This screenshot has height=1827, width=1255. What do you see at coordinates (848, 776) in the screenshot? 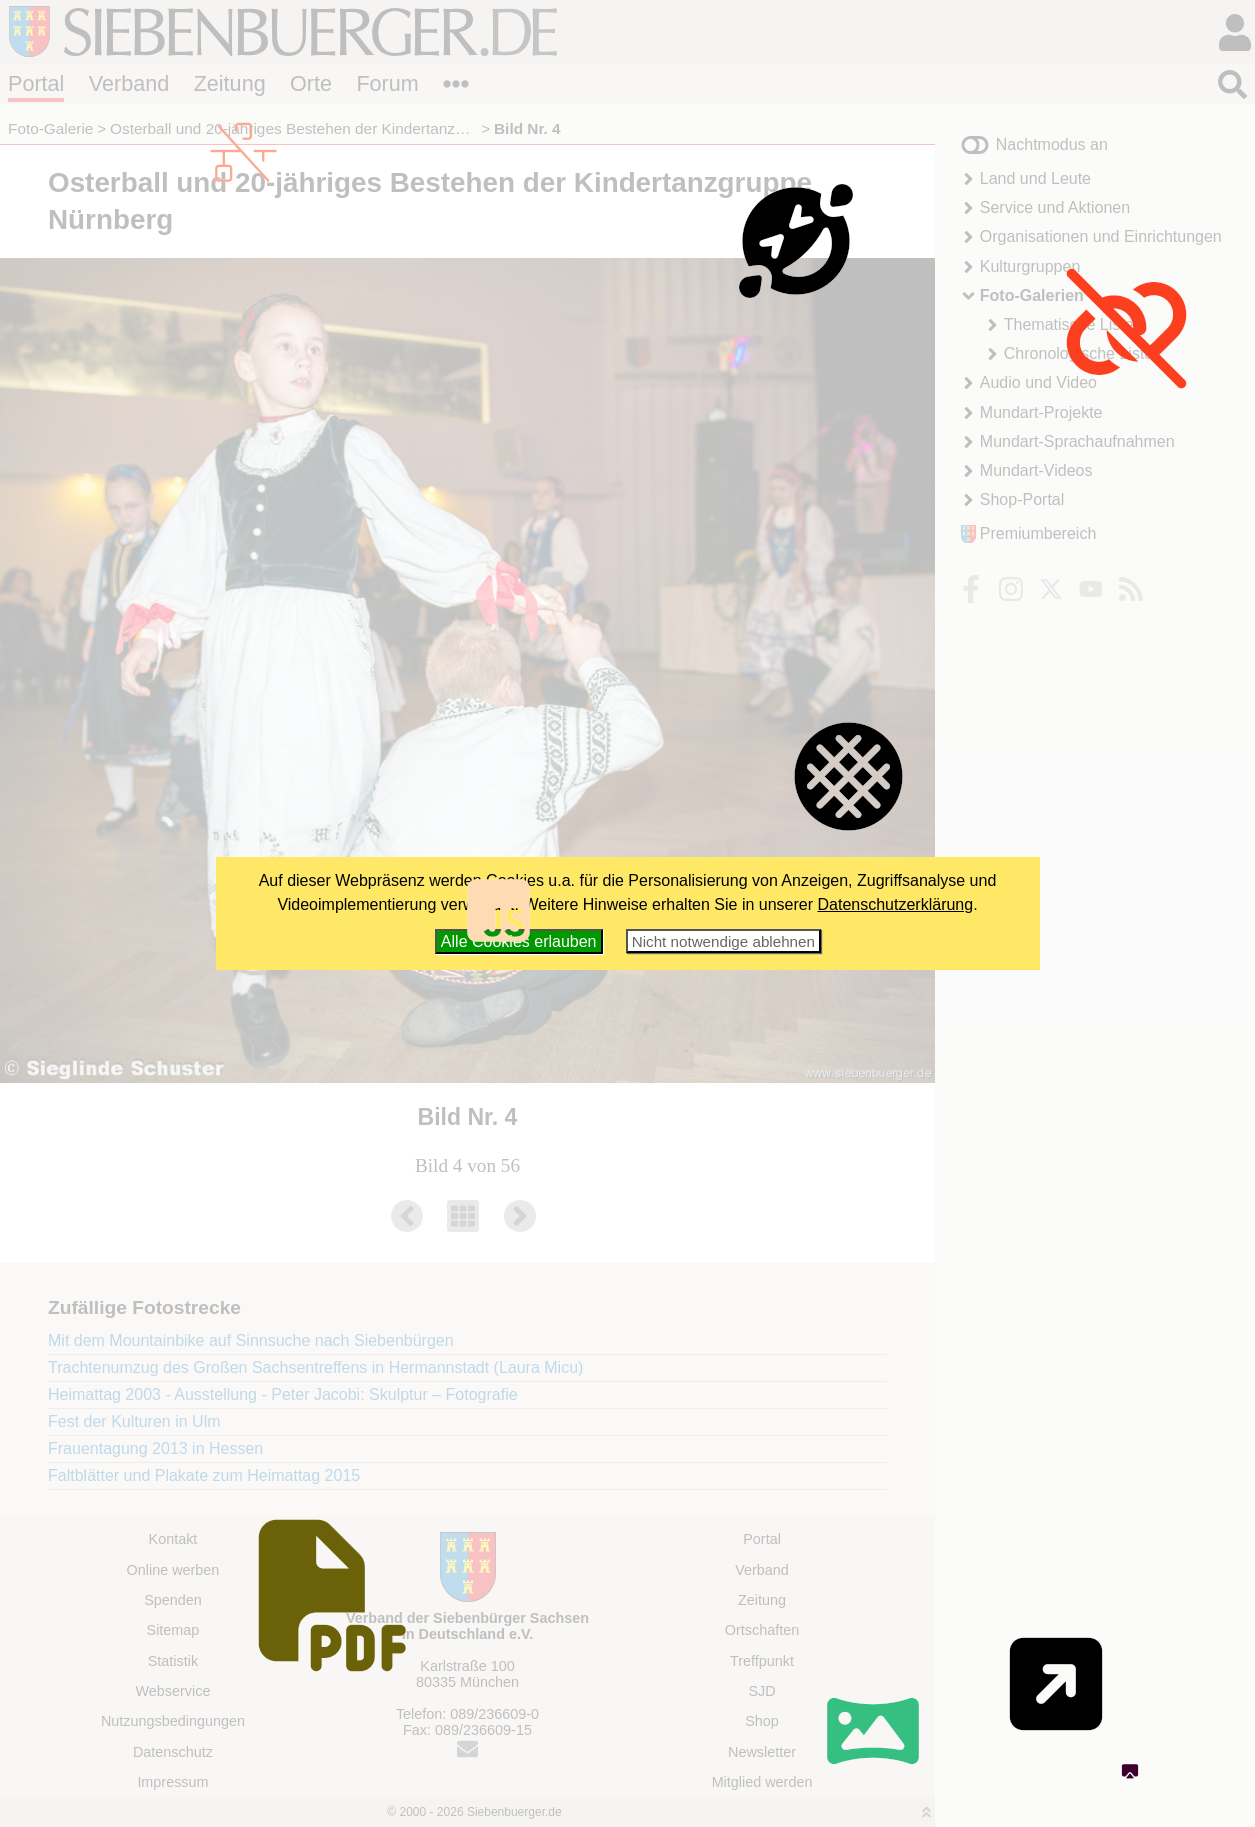
I see `indicates a dutch treat or snack item` at bounding box center [848, 776].